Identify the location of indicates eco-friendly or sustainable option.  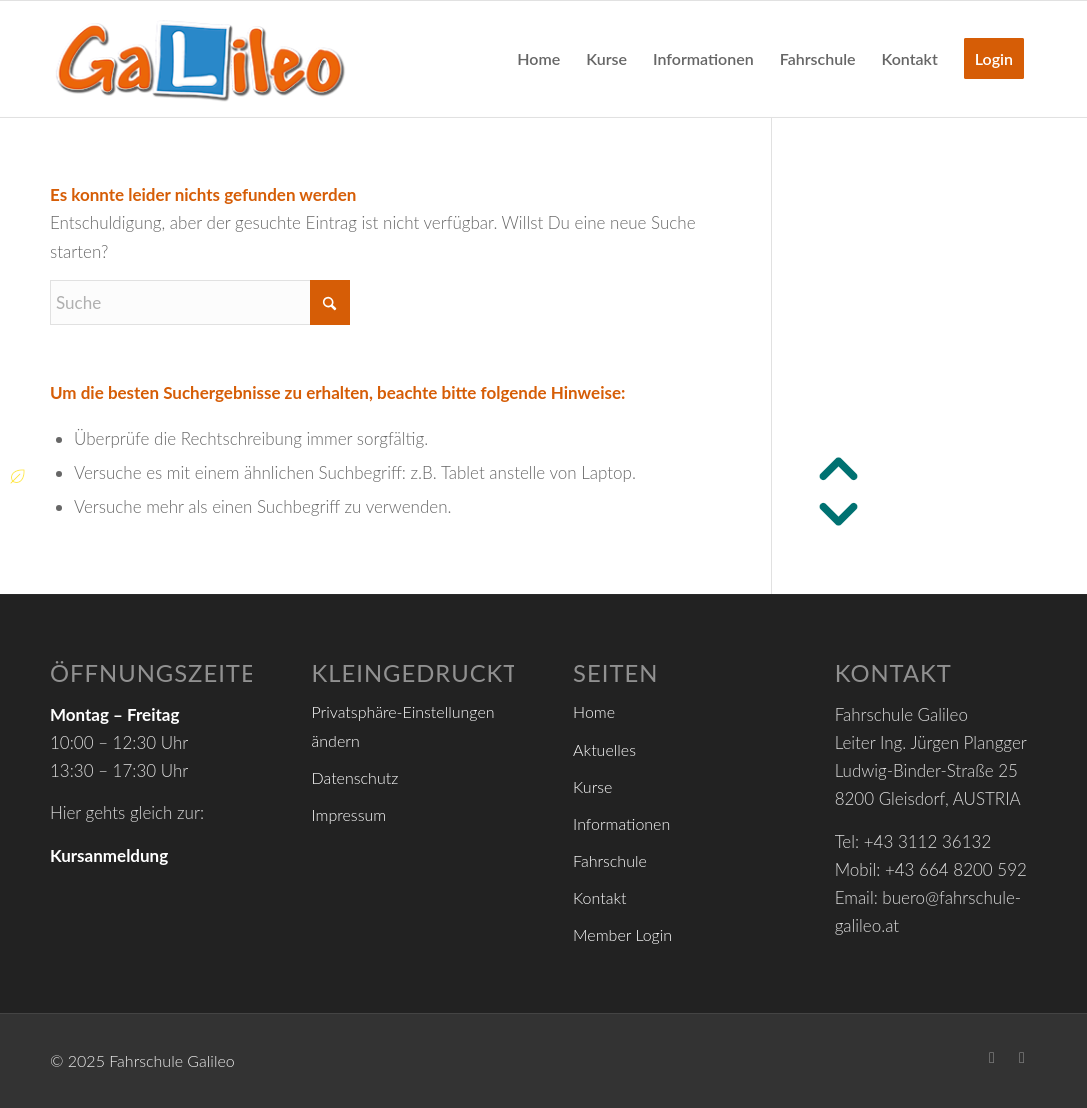
(17, 476).